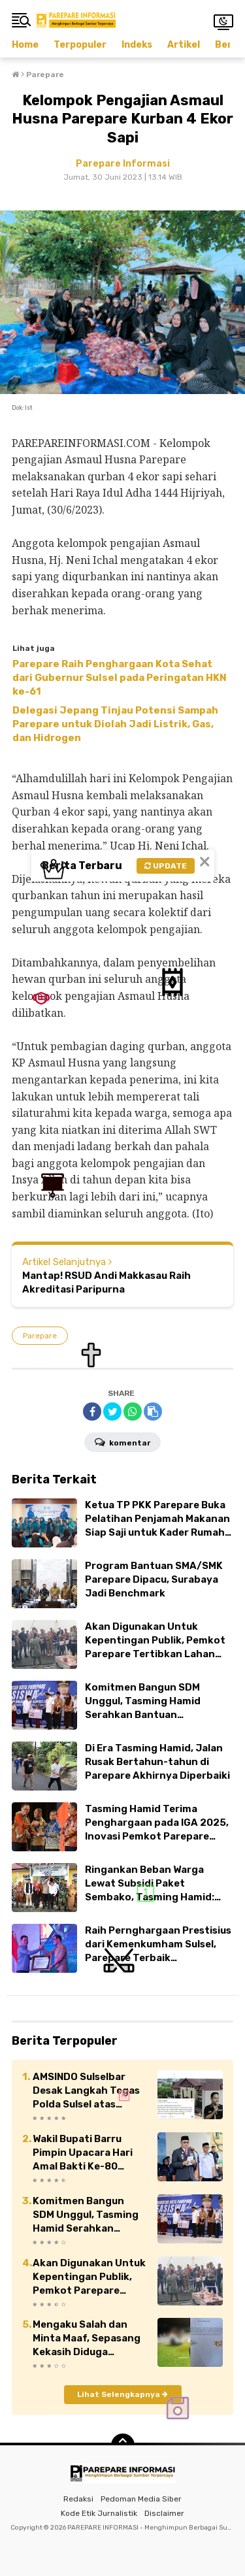  Describe the element at coordinates (146, 1893) in the screenshot. I see `indicates the first step in a process` at that location.